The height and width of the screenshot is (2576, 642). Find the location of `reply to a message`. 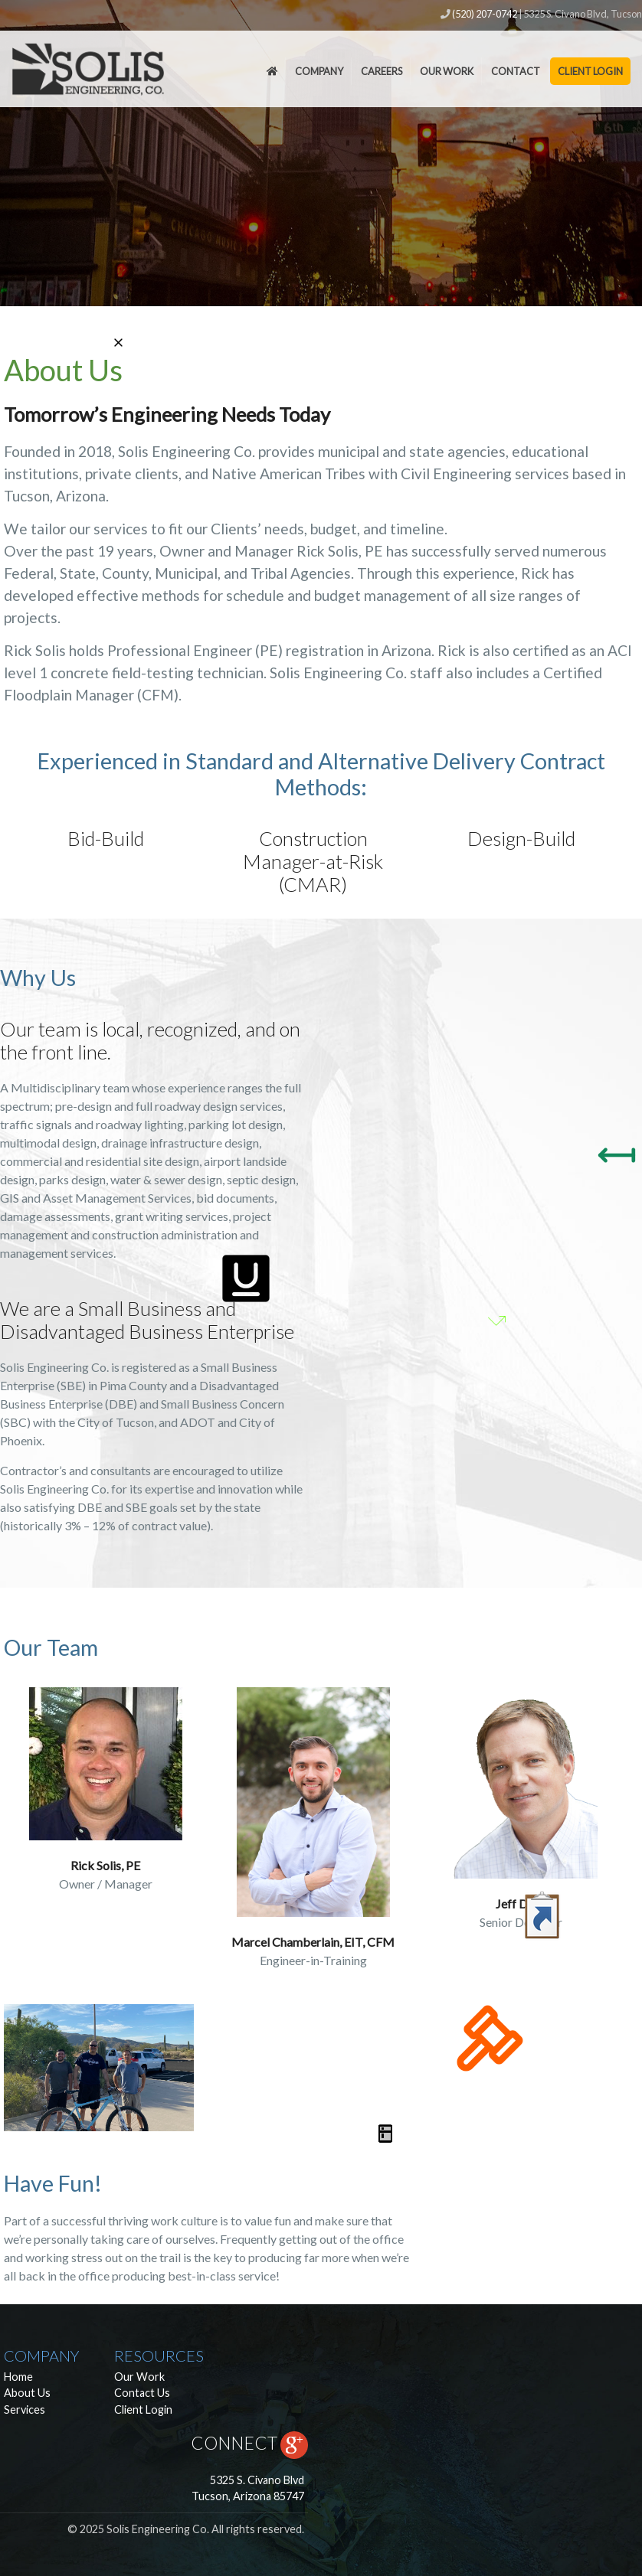

reply to a message is located at coordinates (496, 1320).